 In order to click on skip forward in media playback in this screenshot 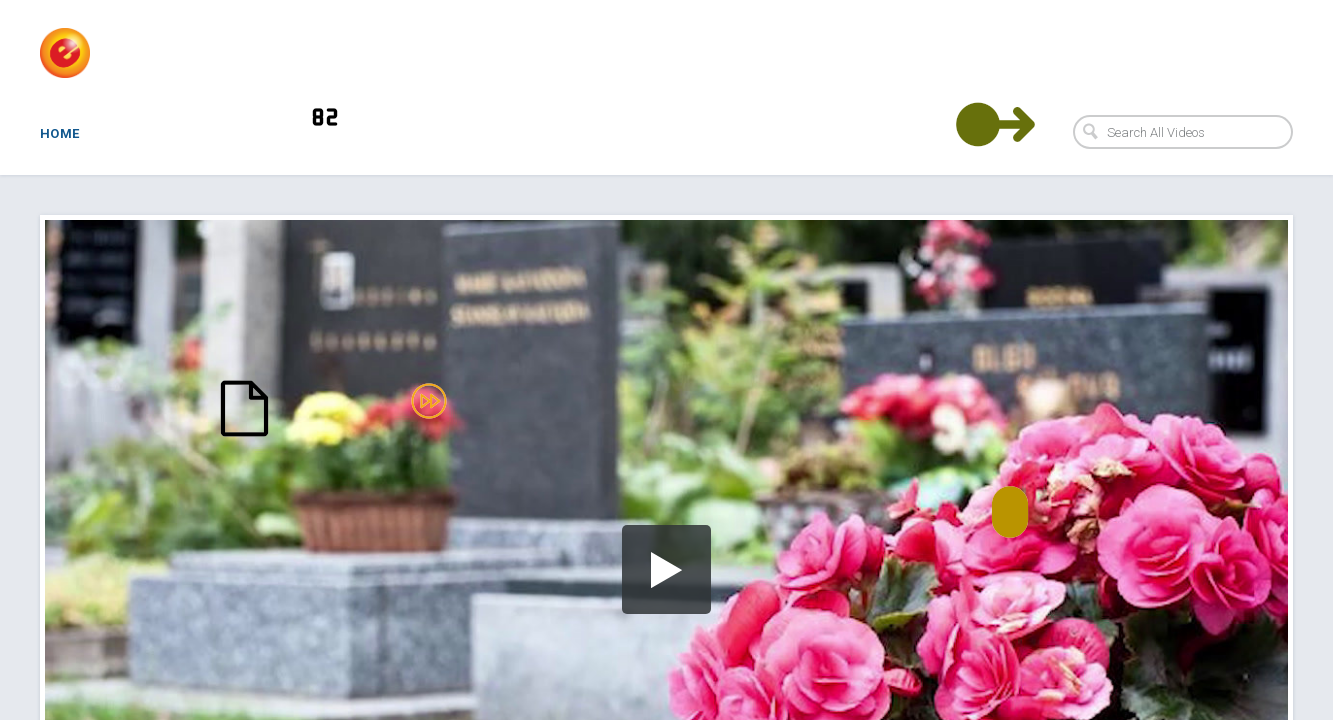, I will do `click(429, 401)`.